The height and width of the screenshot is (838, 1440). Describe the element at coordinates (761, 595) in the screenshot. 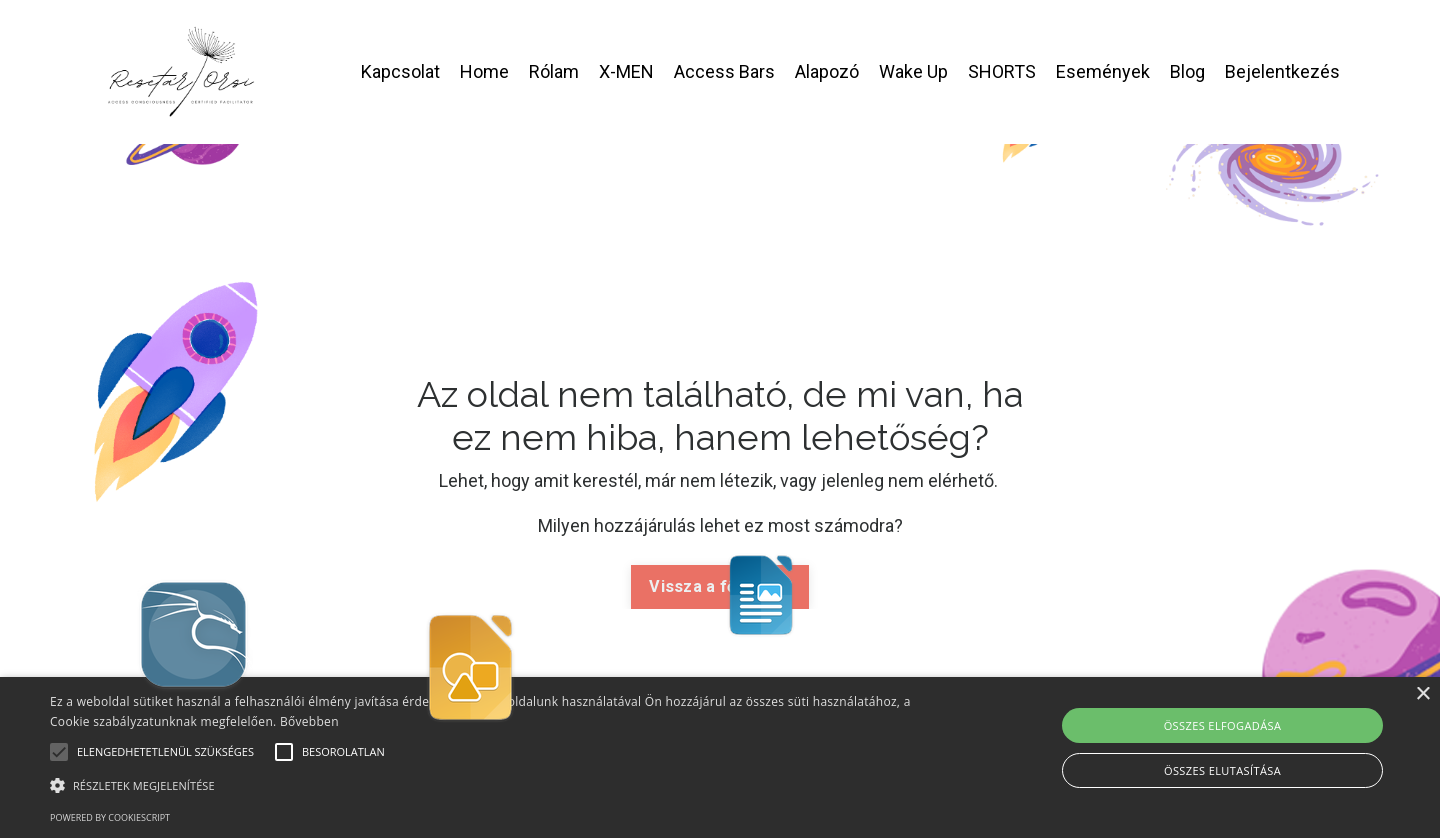

I see `open libreoffice writer application` at that location.